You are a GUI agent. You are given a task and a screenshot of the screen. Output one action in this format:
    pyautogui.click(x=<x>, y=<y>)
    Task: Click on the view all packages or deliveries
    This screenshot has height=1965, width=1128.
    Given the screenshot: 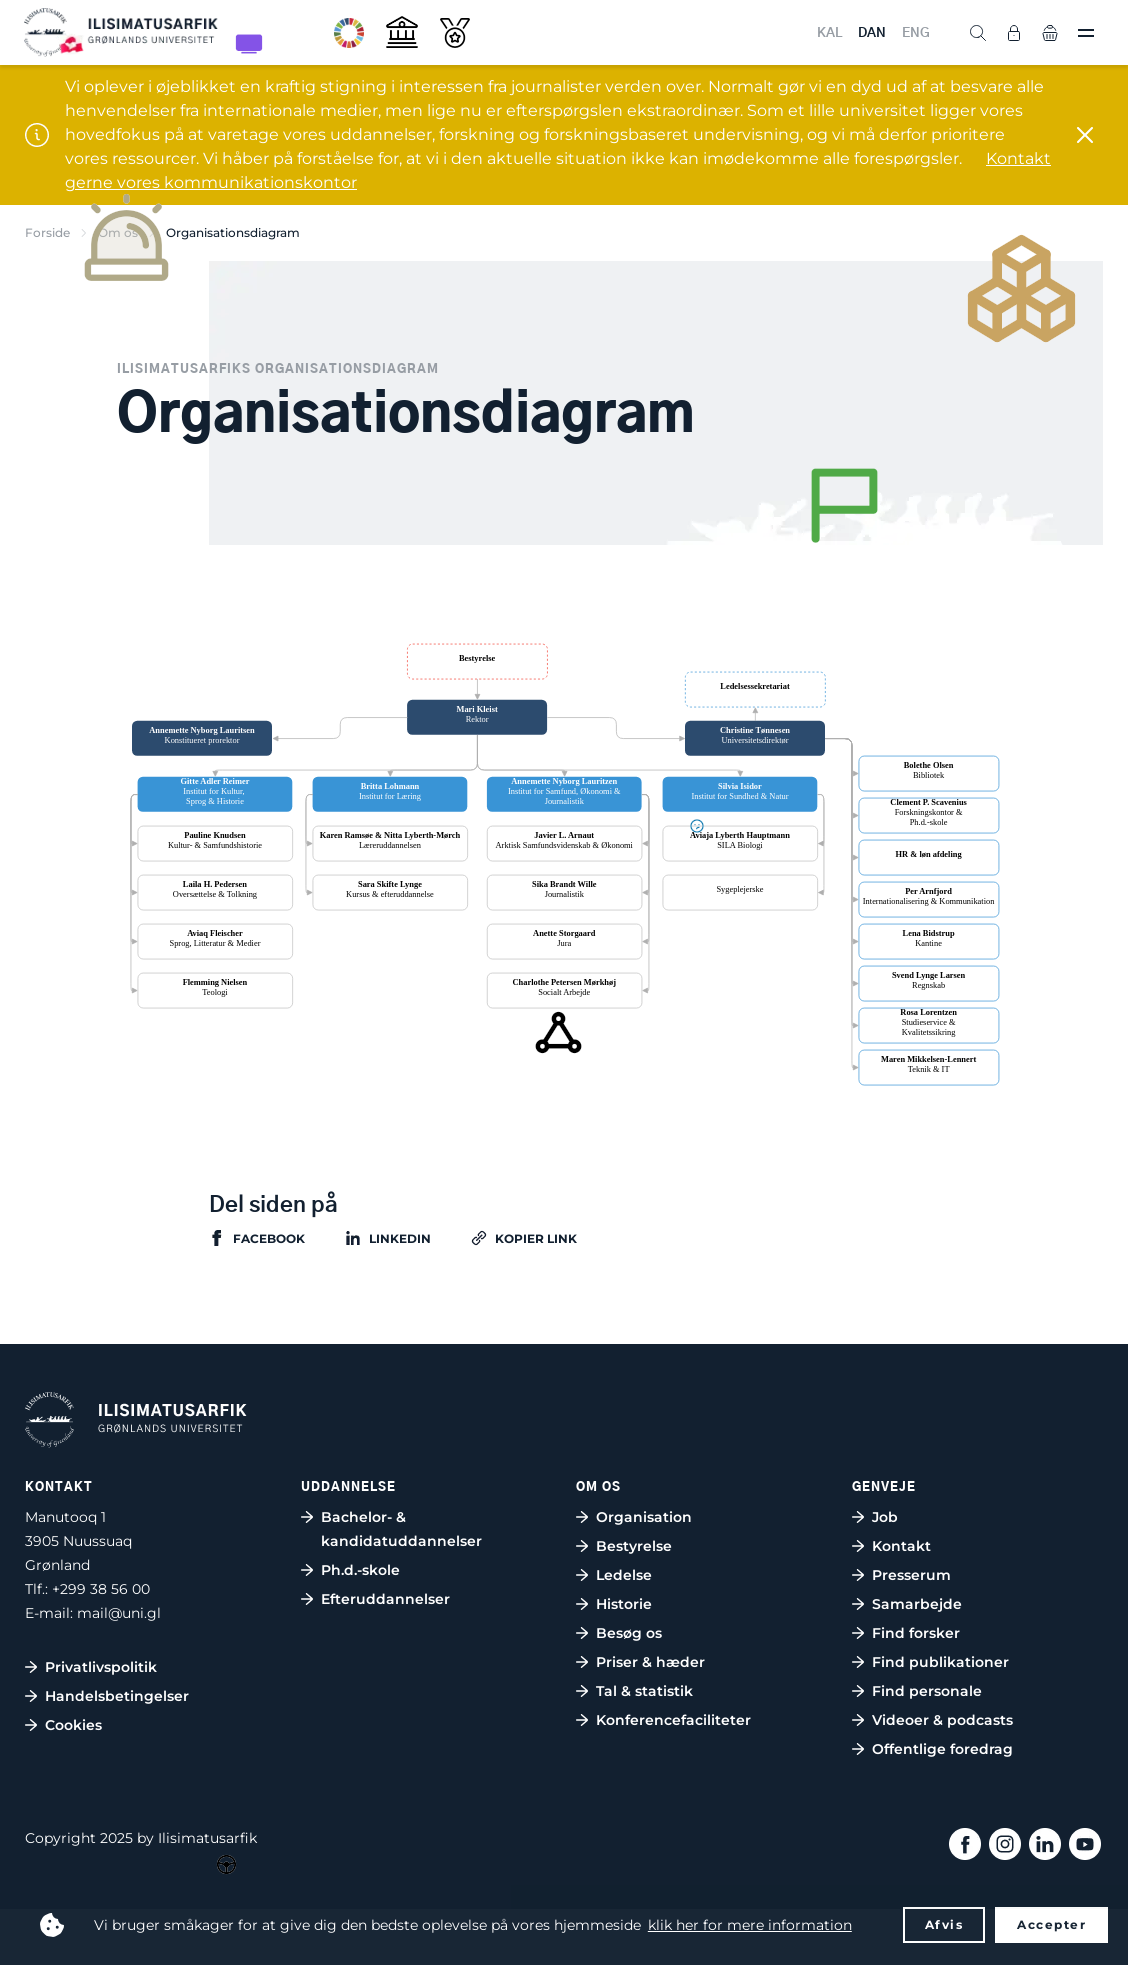 What is the action you would take?
    pyautogui.click(x=1021, y=288)
    